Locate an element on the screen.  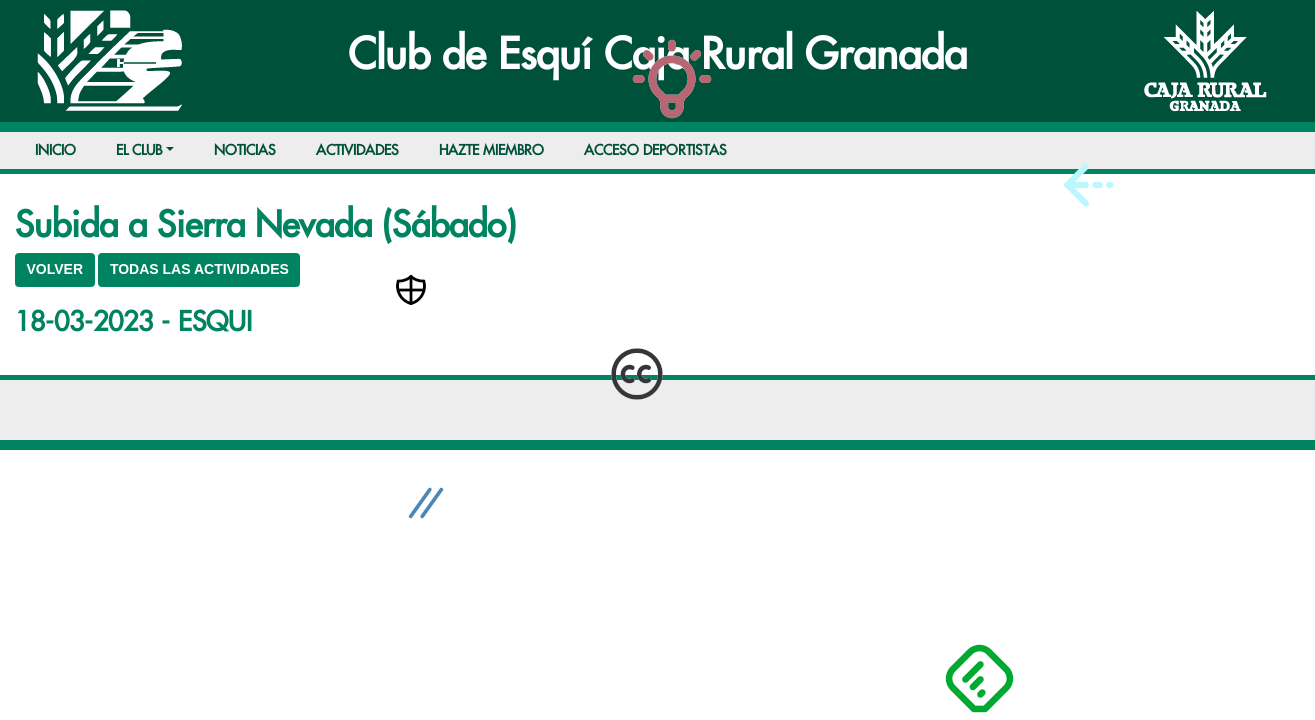
indicates a separator or divider between elements is located at coordinates (426, 503).